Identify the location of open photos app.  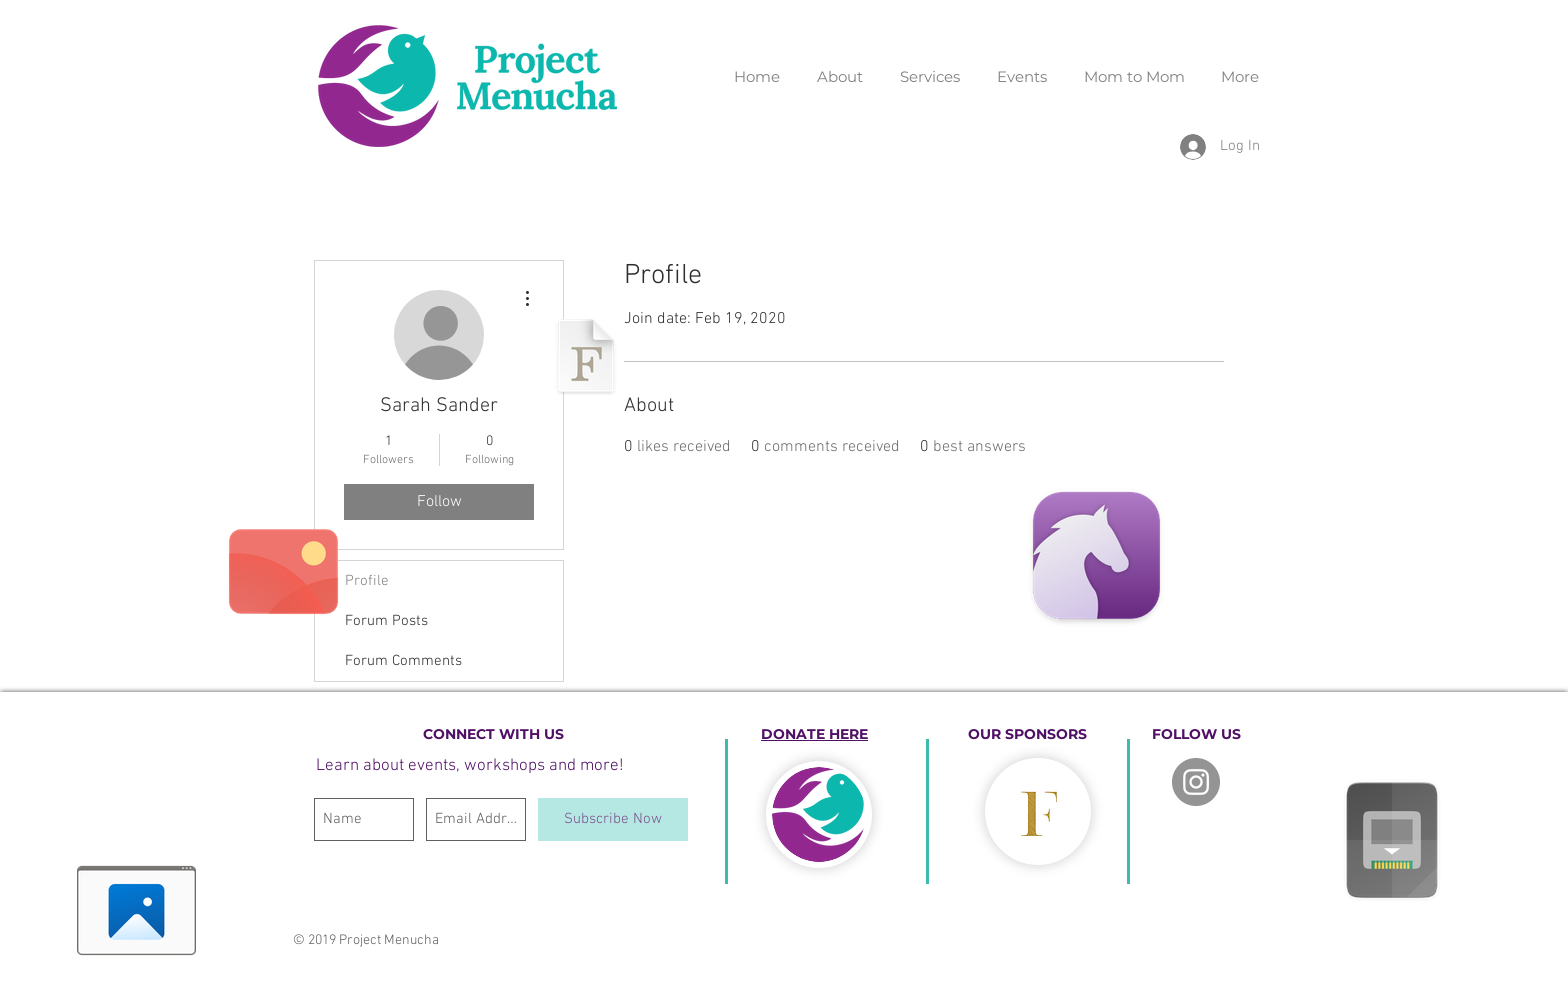
(136, 910).